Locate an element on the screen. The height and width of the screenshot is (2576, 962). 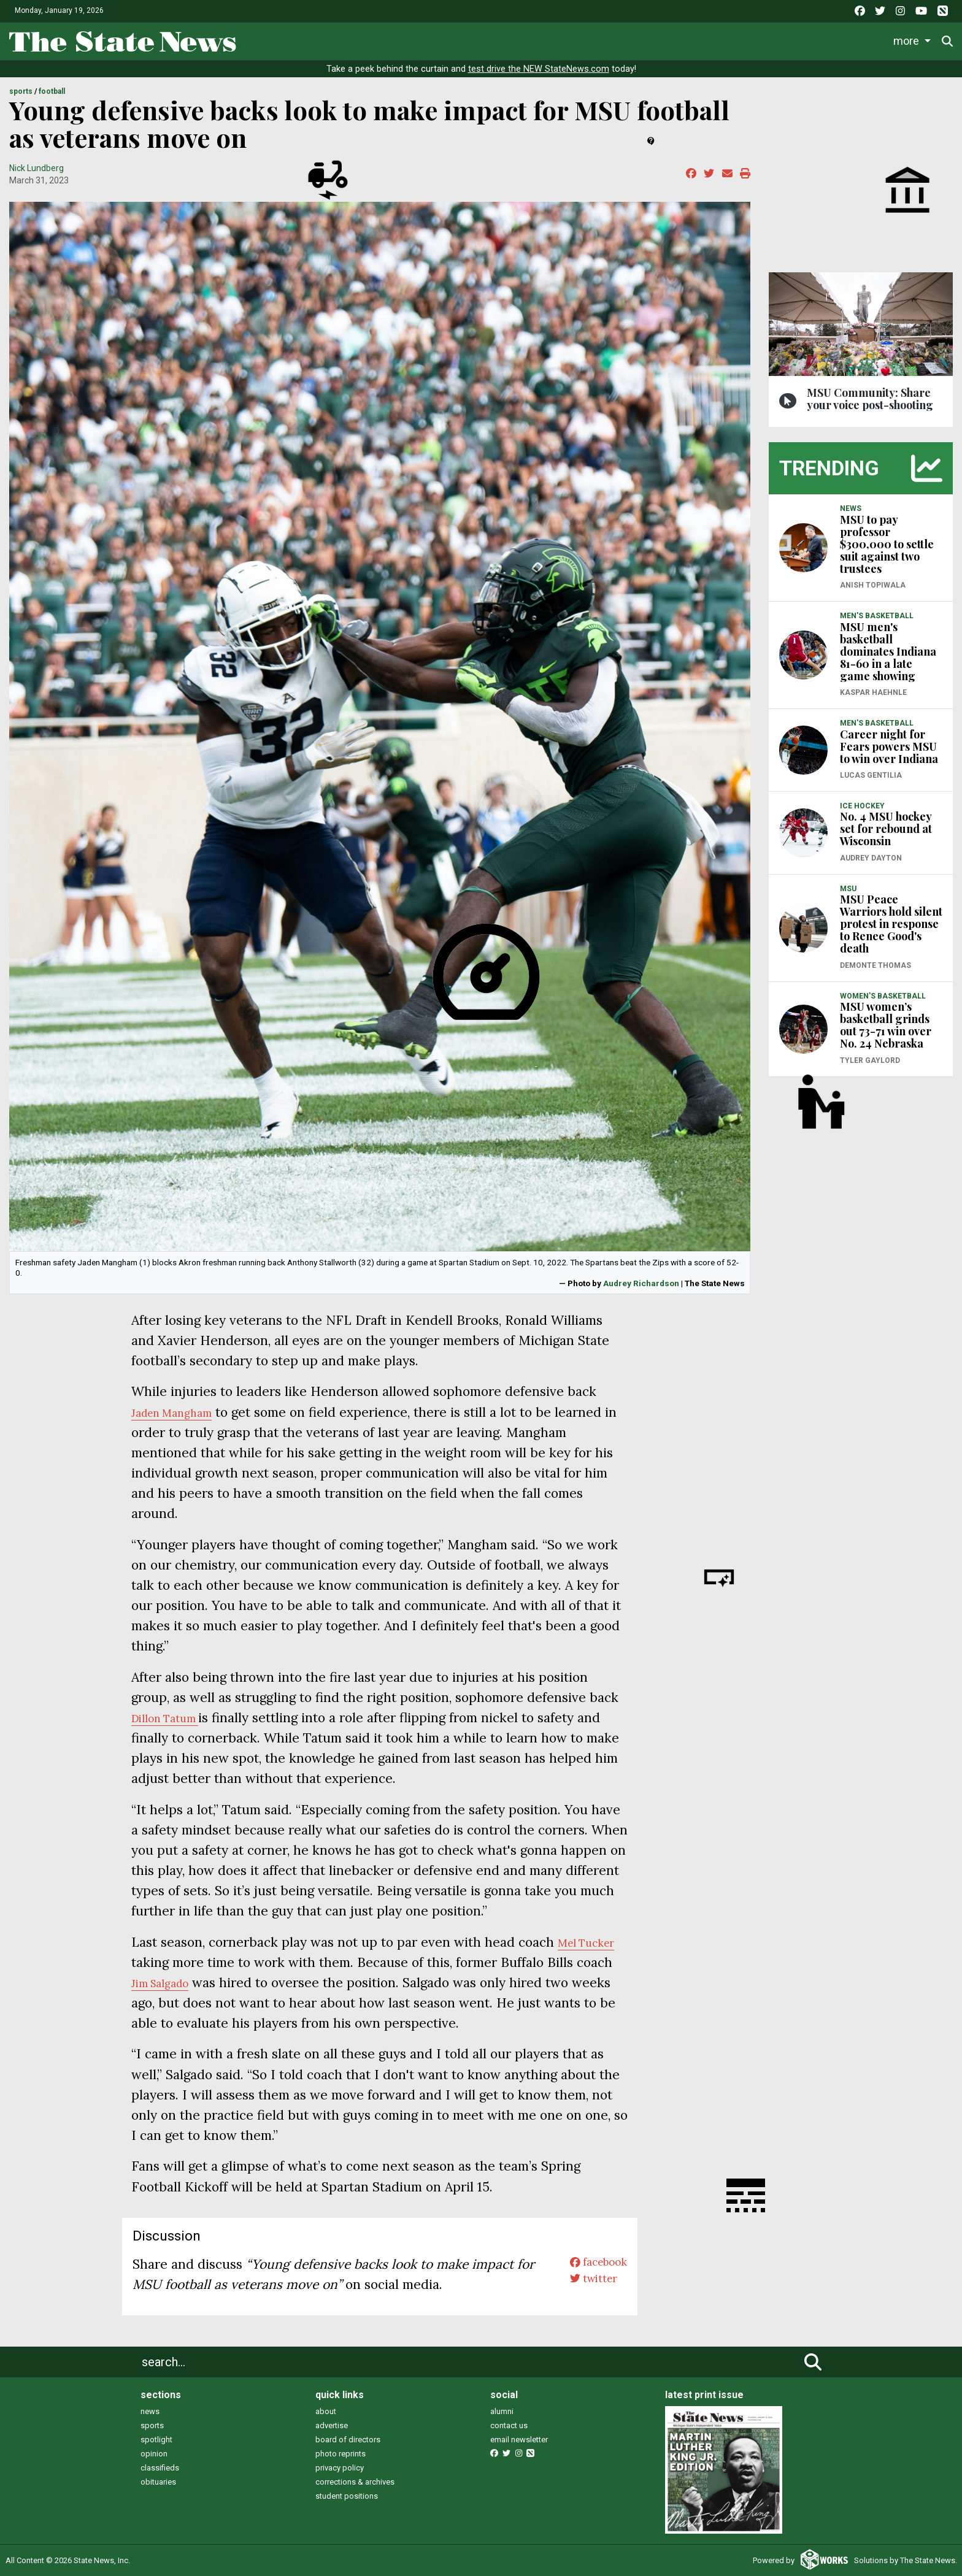
indicates child supervision required is located at coordinates (823, 1102).